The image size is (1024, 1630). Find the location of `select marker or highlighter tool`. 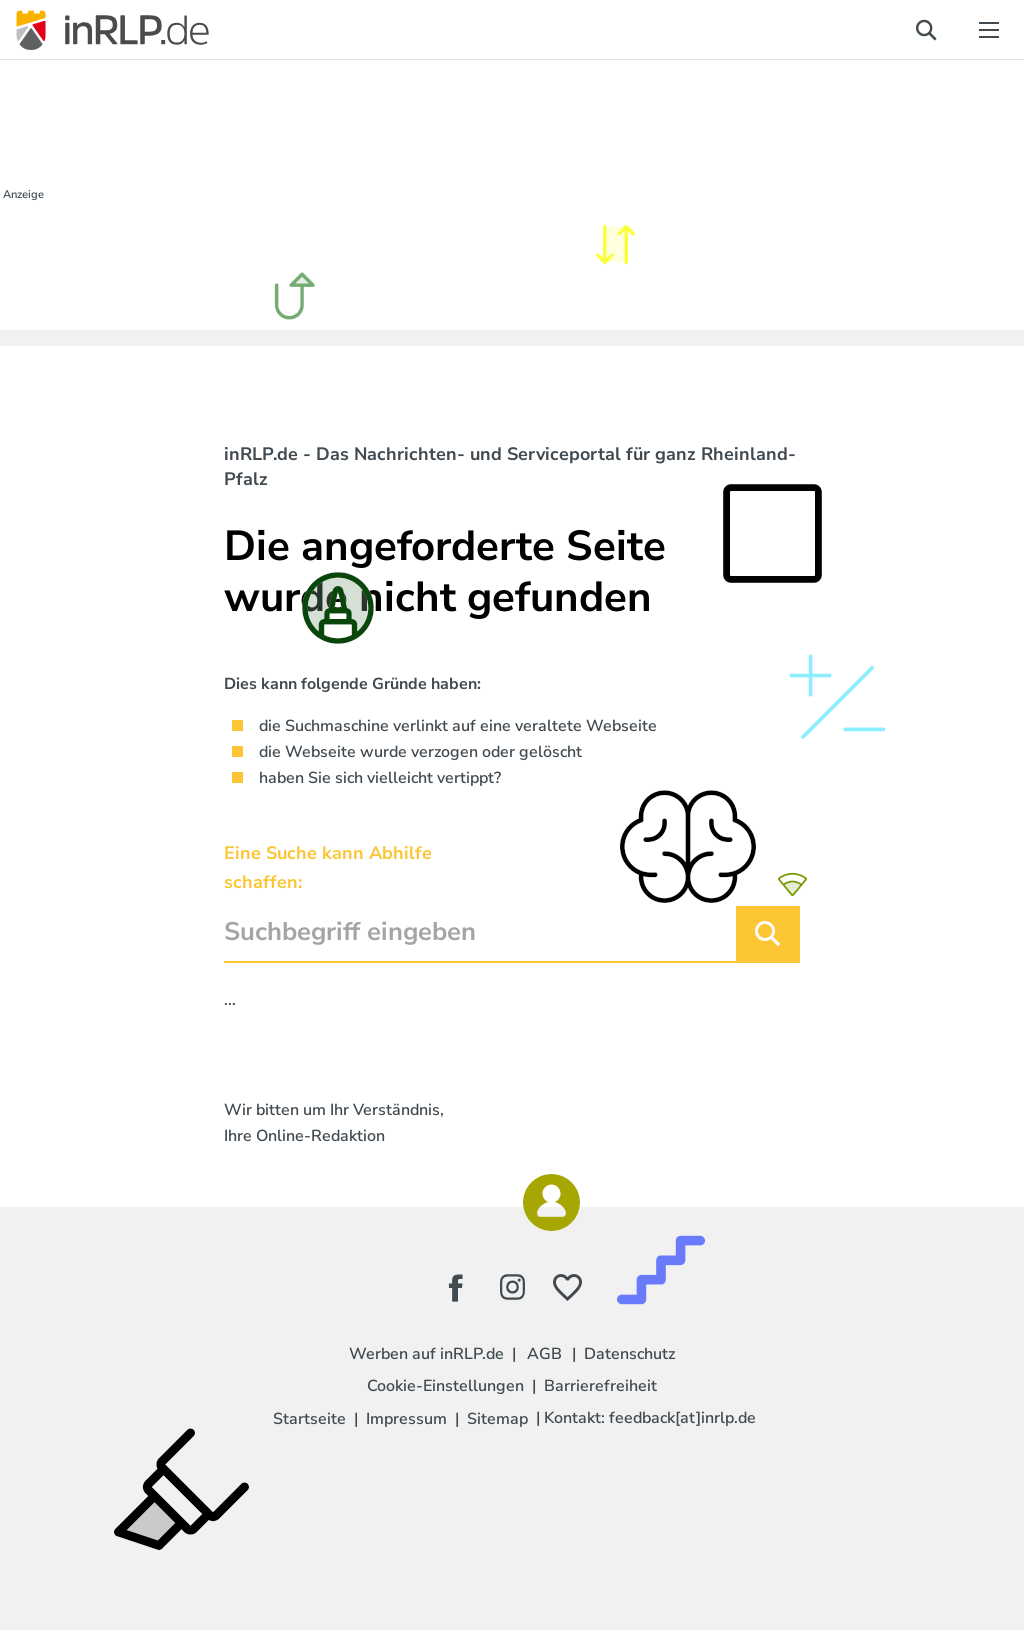

select marker or highlighter tool is located at coordinates (338, 608).